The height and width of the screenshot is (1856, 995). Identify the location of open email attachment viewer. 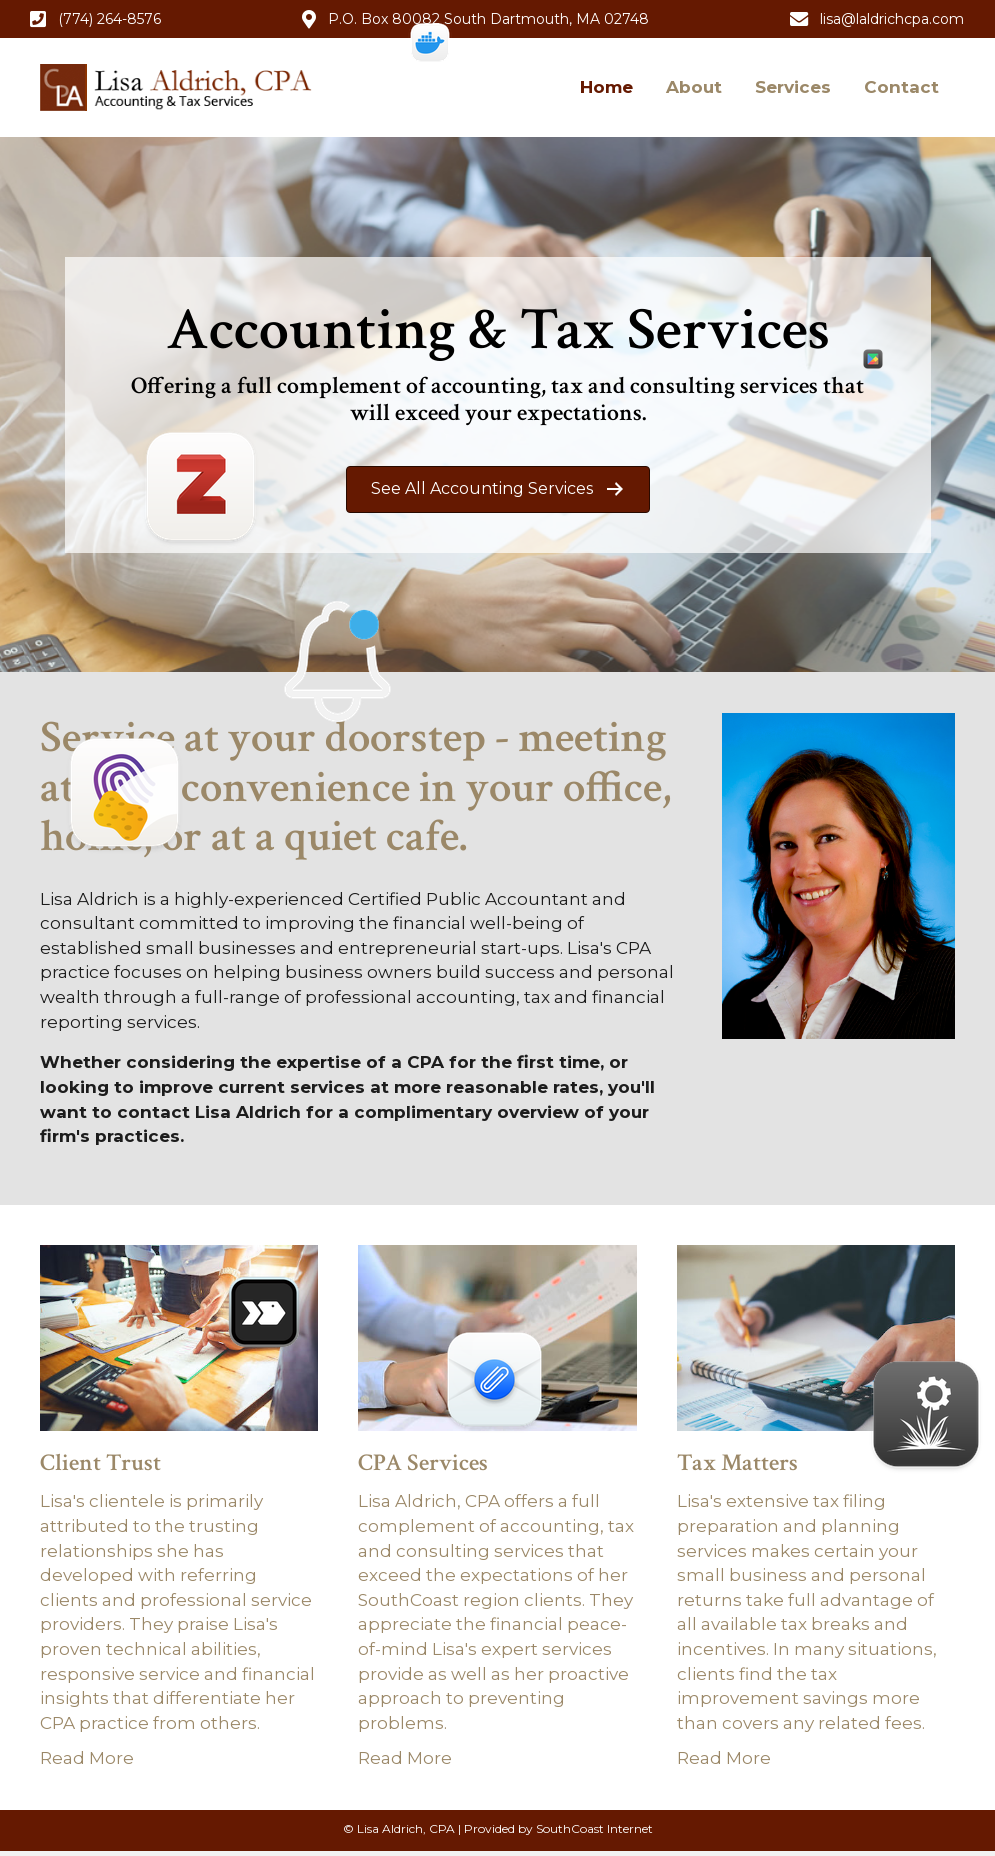
(494, 1379).